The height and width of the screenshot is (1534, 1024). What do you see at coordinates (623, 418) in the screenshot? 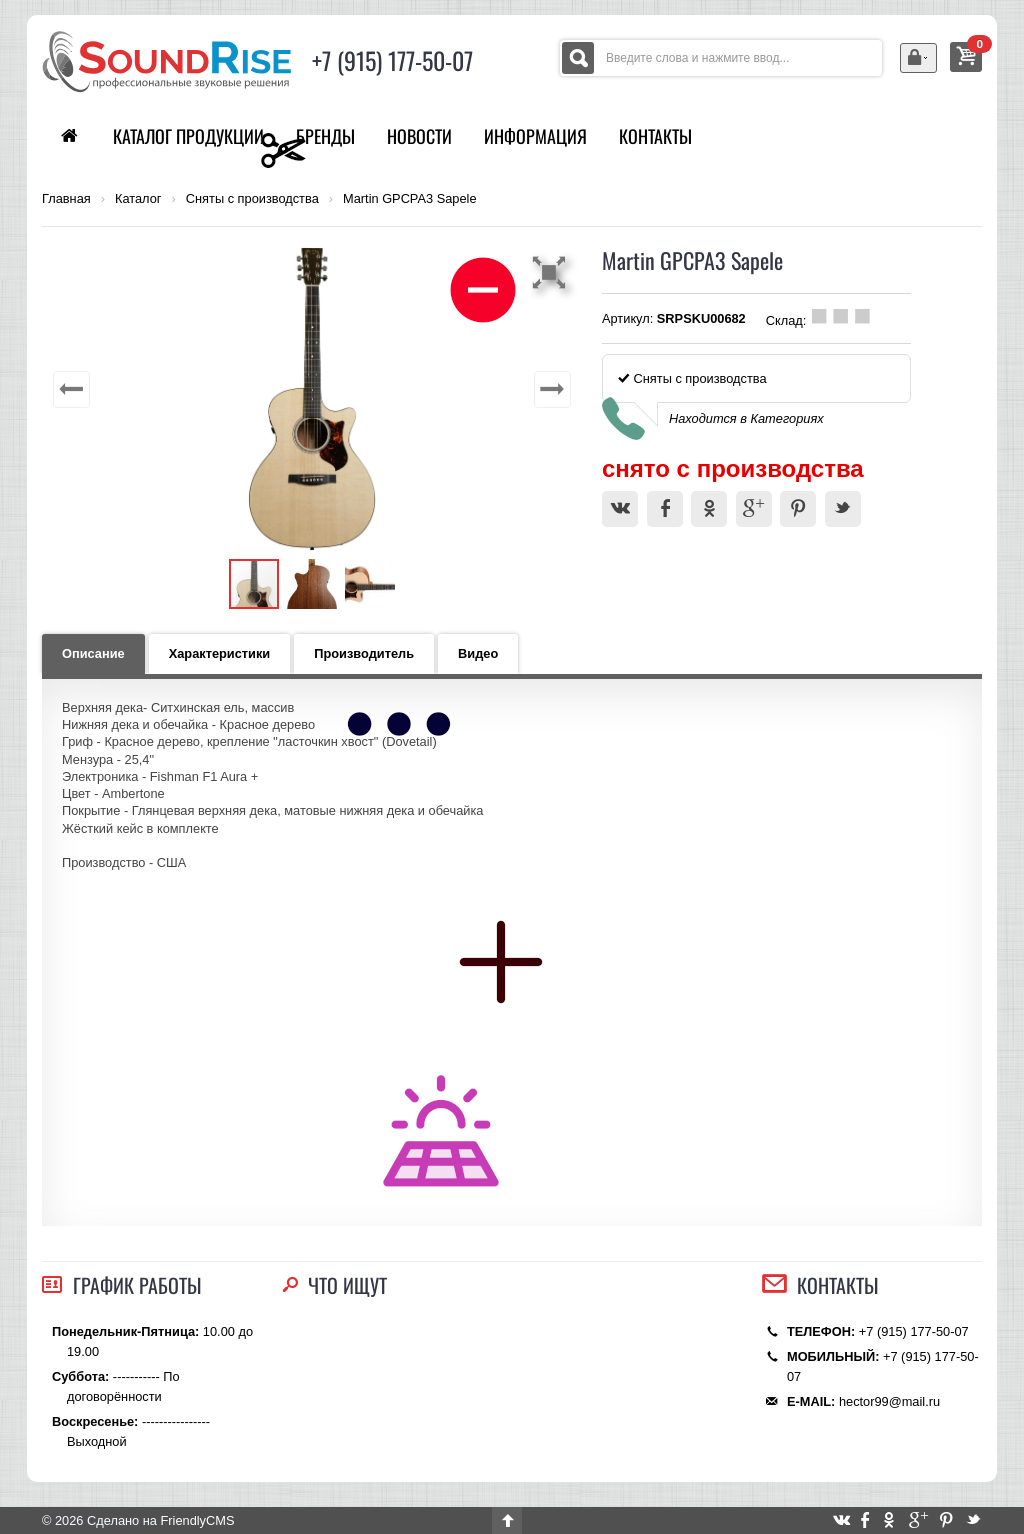
I see `make a phone call` at bounding box center [623, 418].